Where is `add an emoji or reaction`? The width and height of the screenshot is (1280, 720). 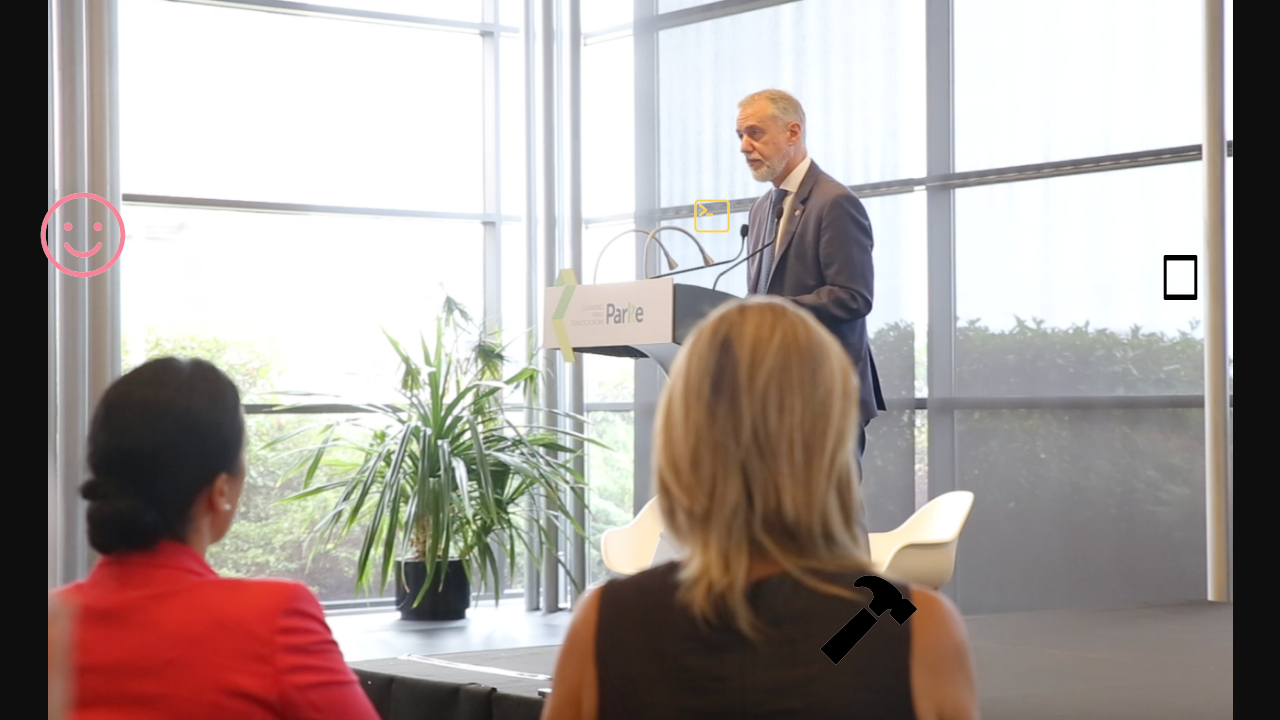
add an emoji or reaction is located at coordinates (83, 235).